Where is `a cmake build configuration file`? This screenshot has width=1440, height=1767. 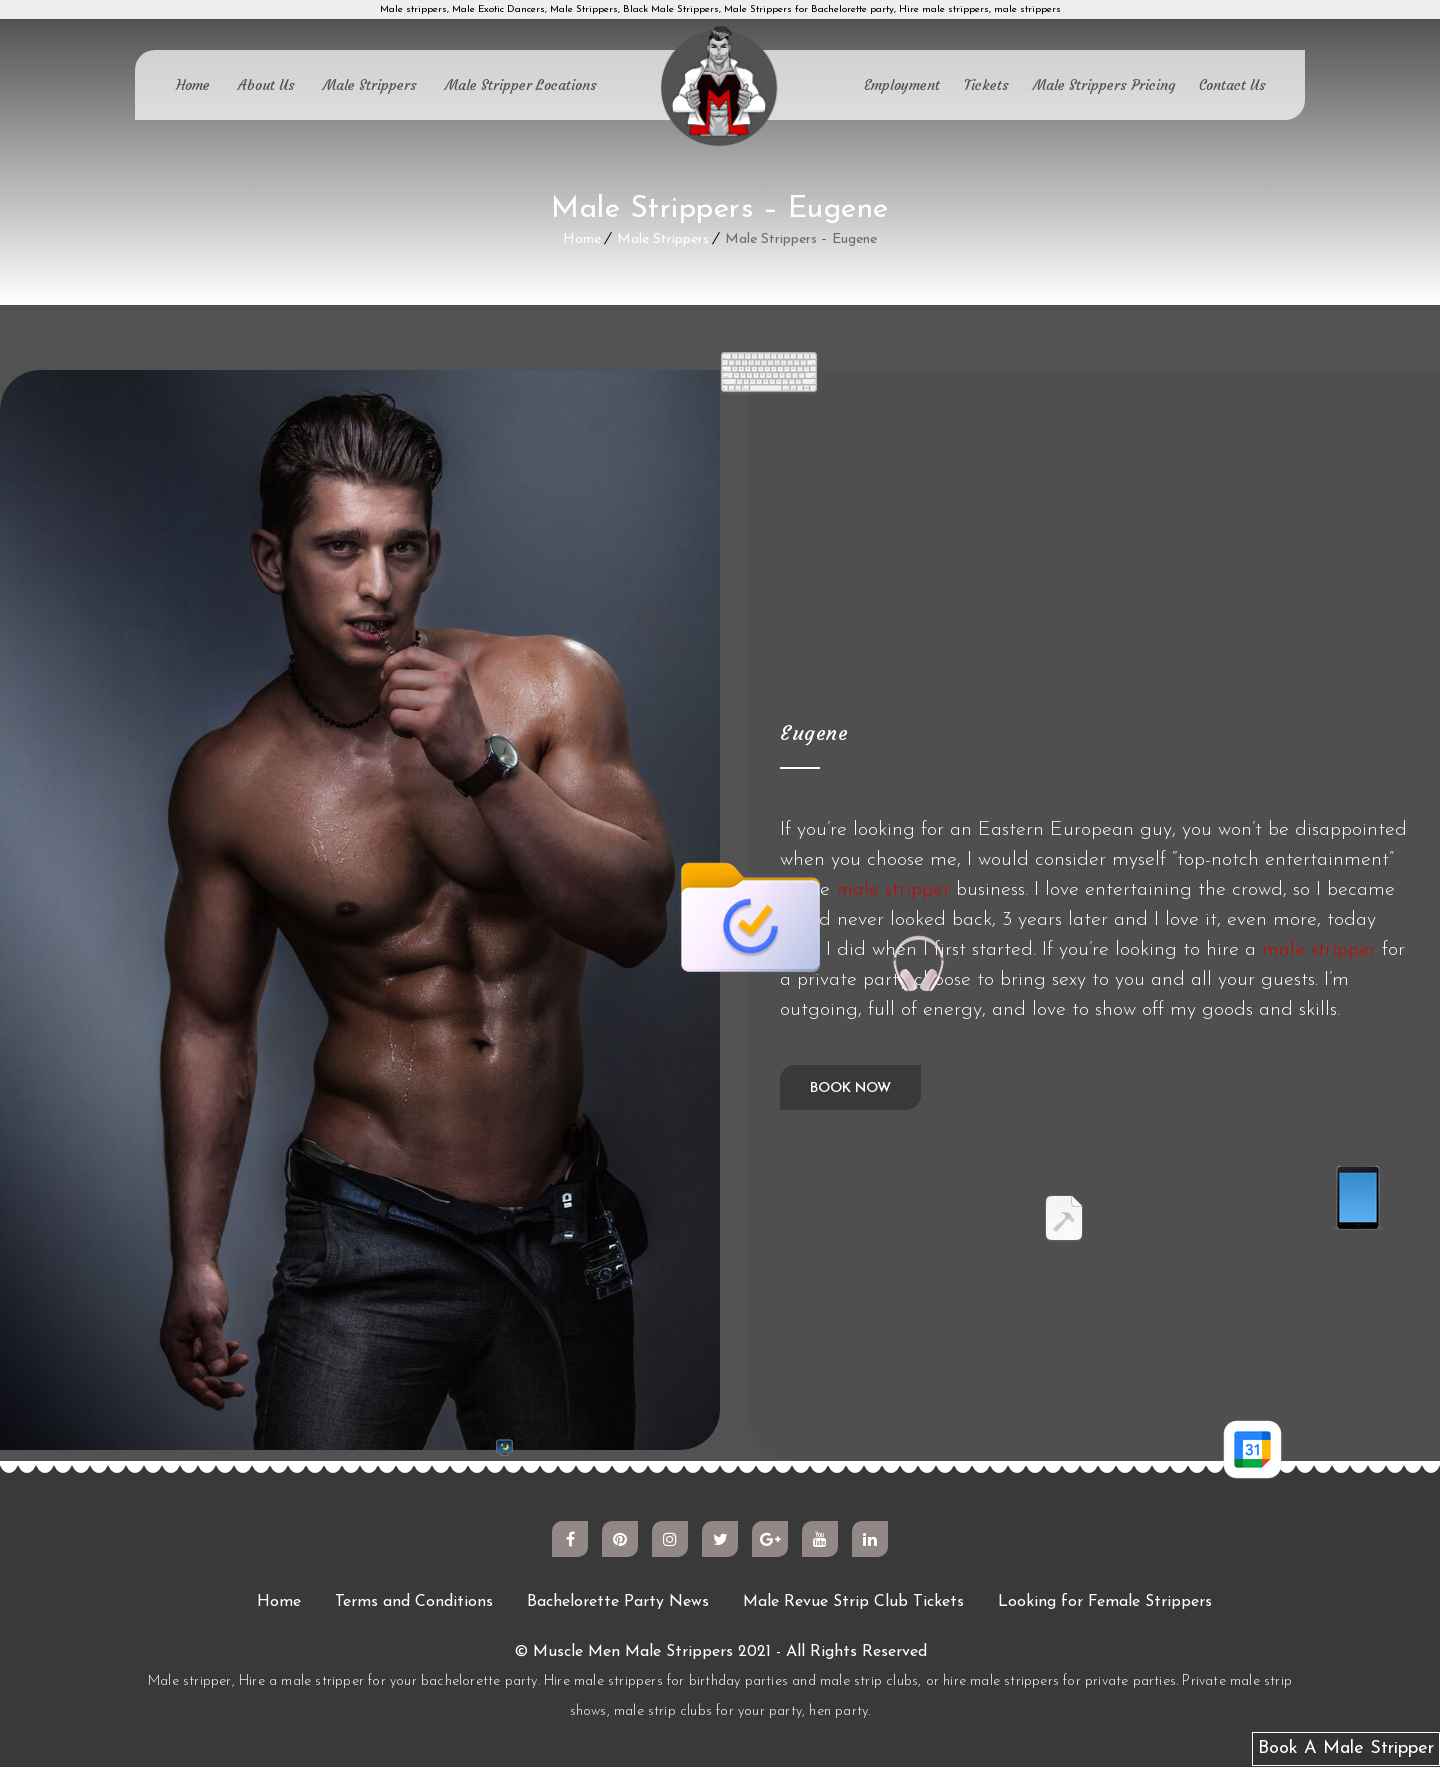 a cmake build configuration file is located at coordinates (1064, 1218).